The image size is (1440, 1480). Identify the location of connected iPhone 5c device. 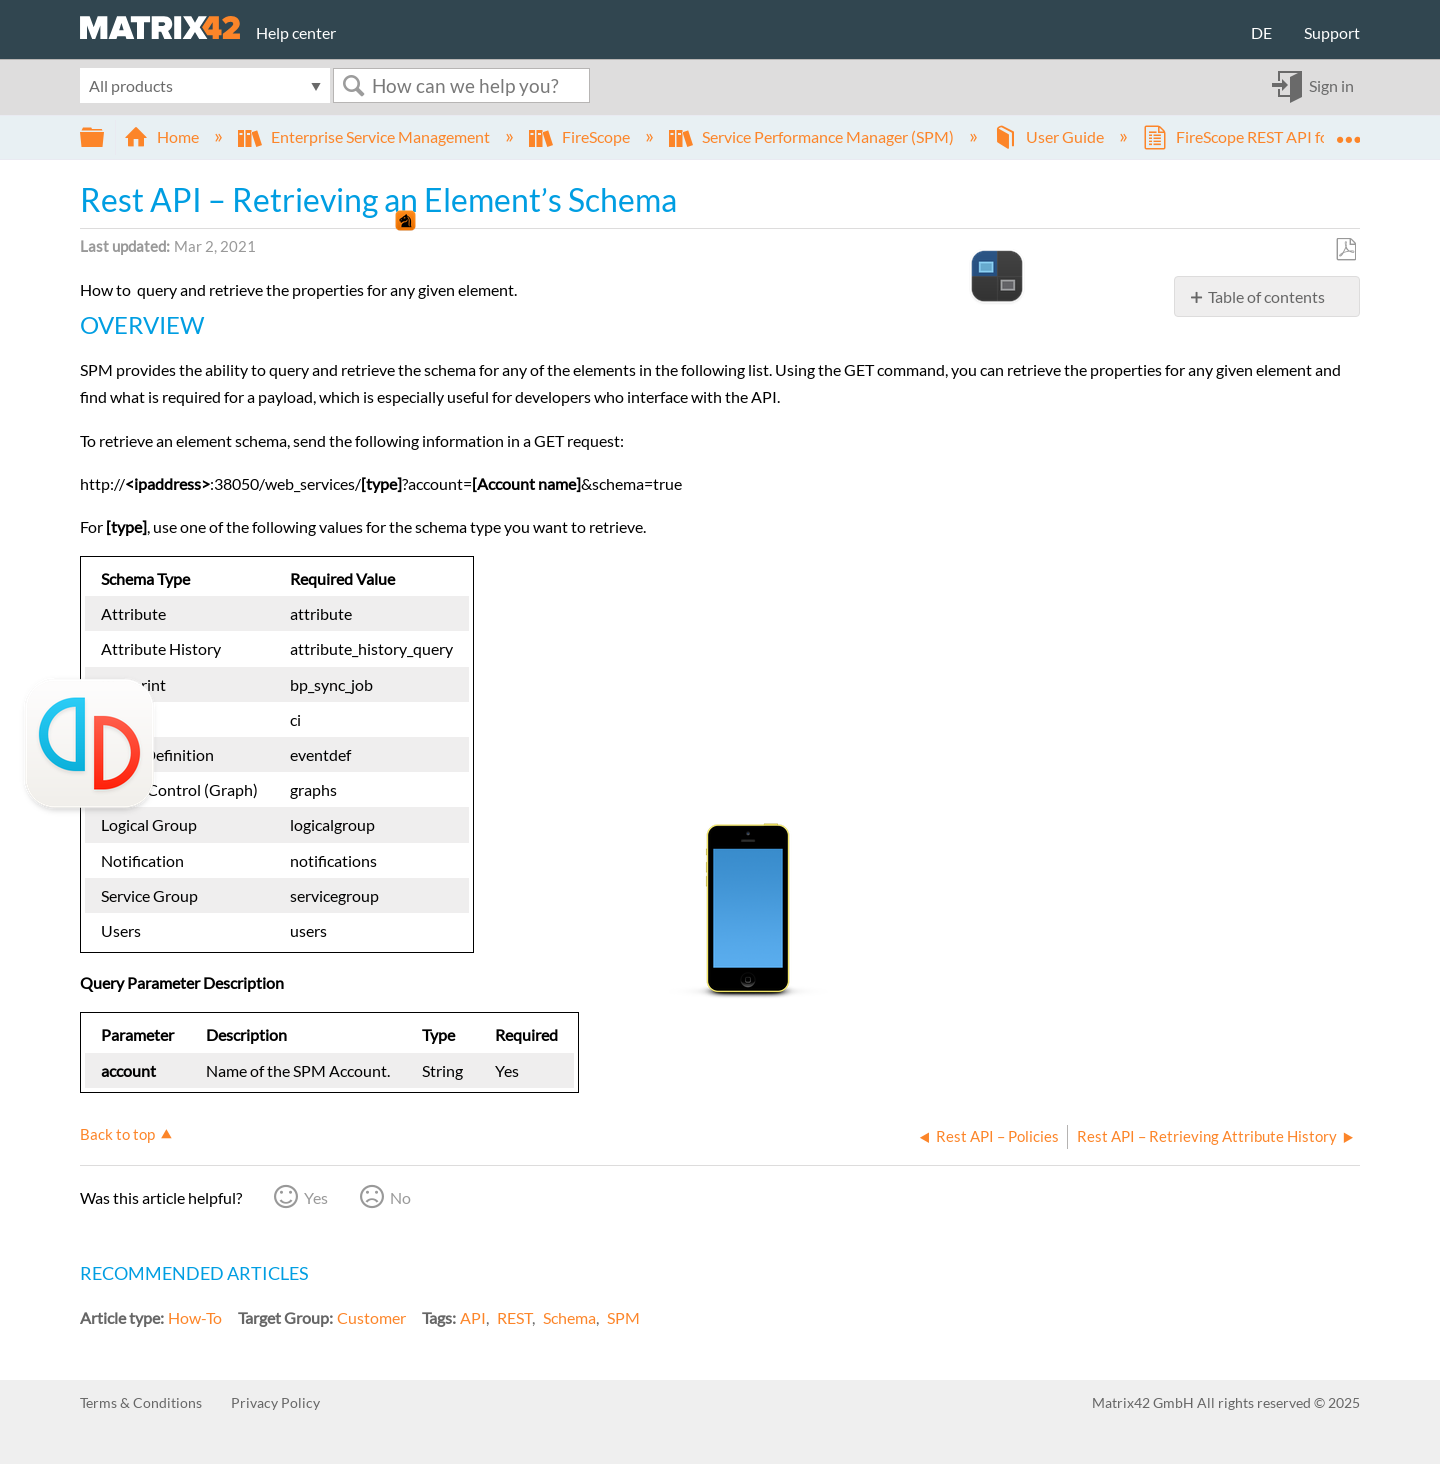
(748, 911).